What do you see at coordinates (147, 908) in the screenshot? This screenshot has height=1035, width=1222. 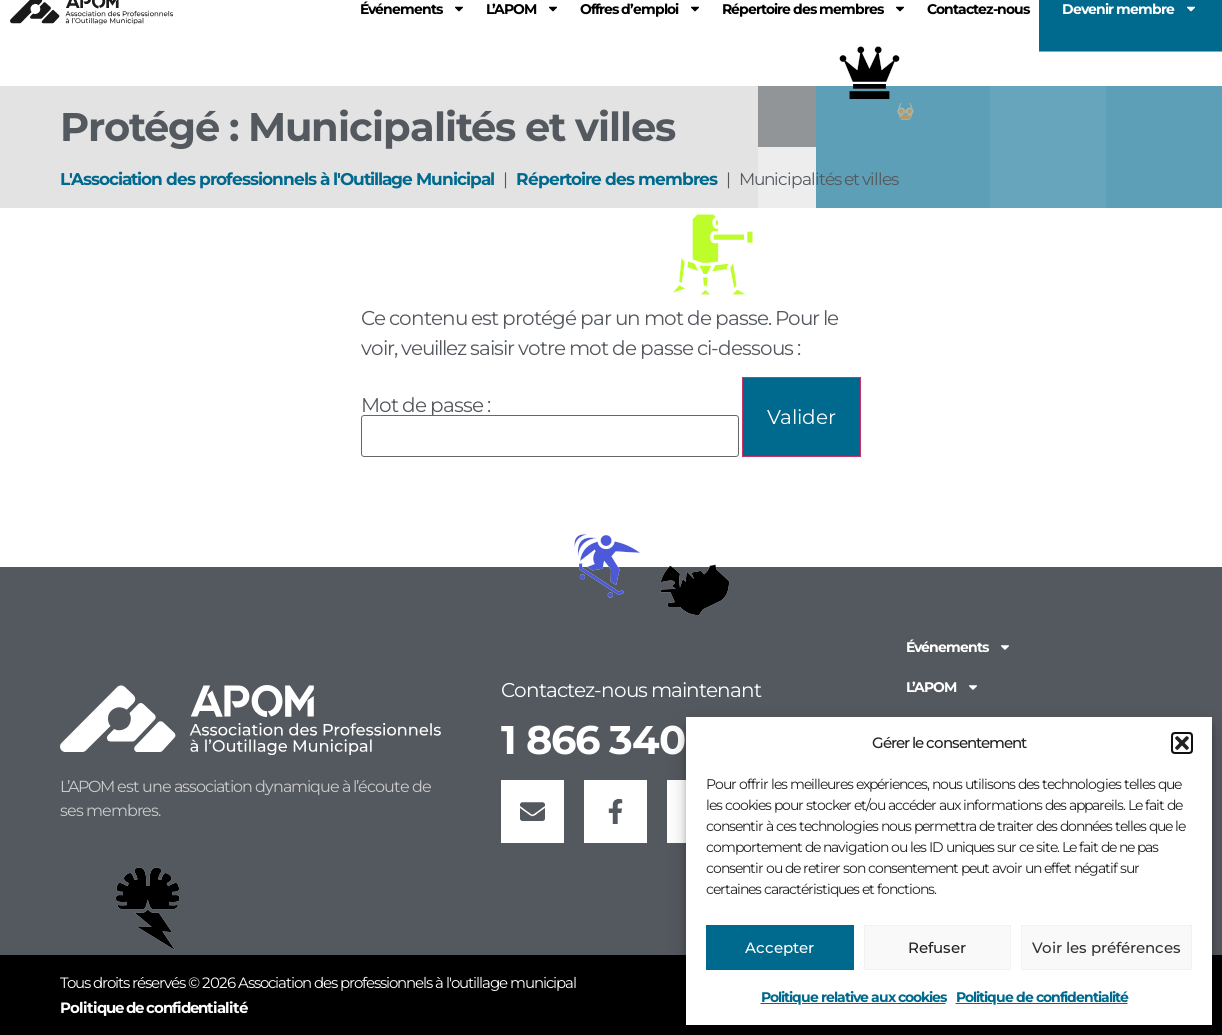 I see `start a brainstorming session` at bounding box center [147, 908].